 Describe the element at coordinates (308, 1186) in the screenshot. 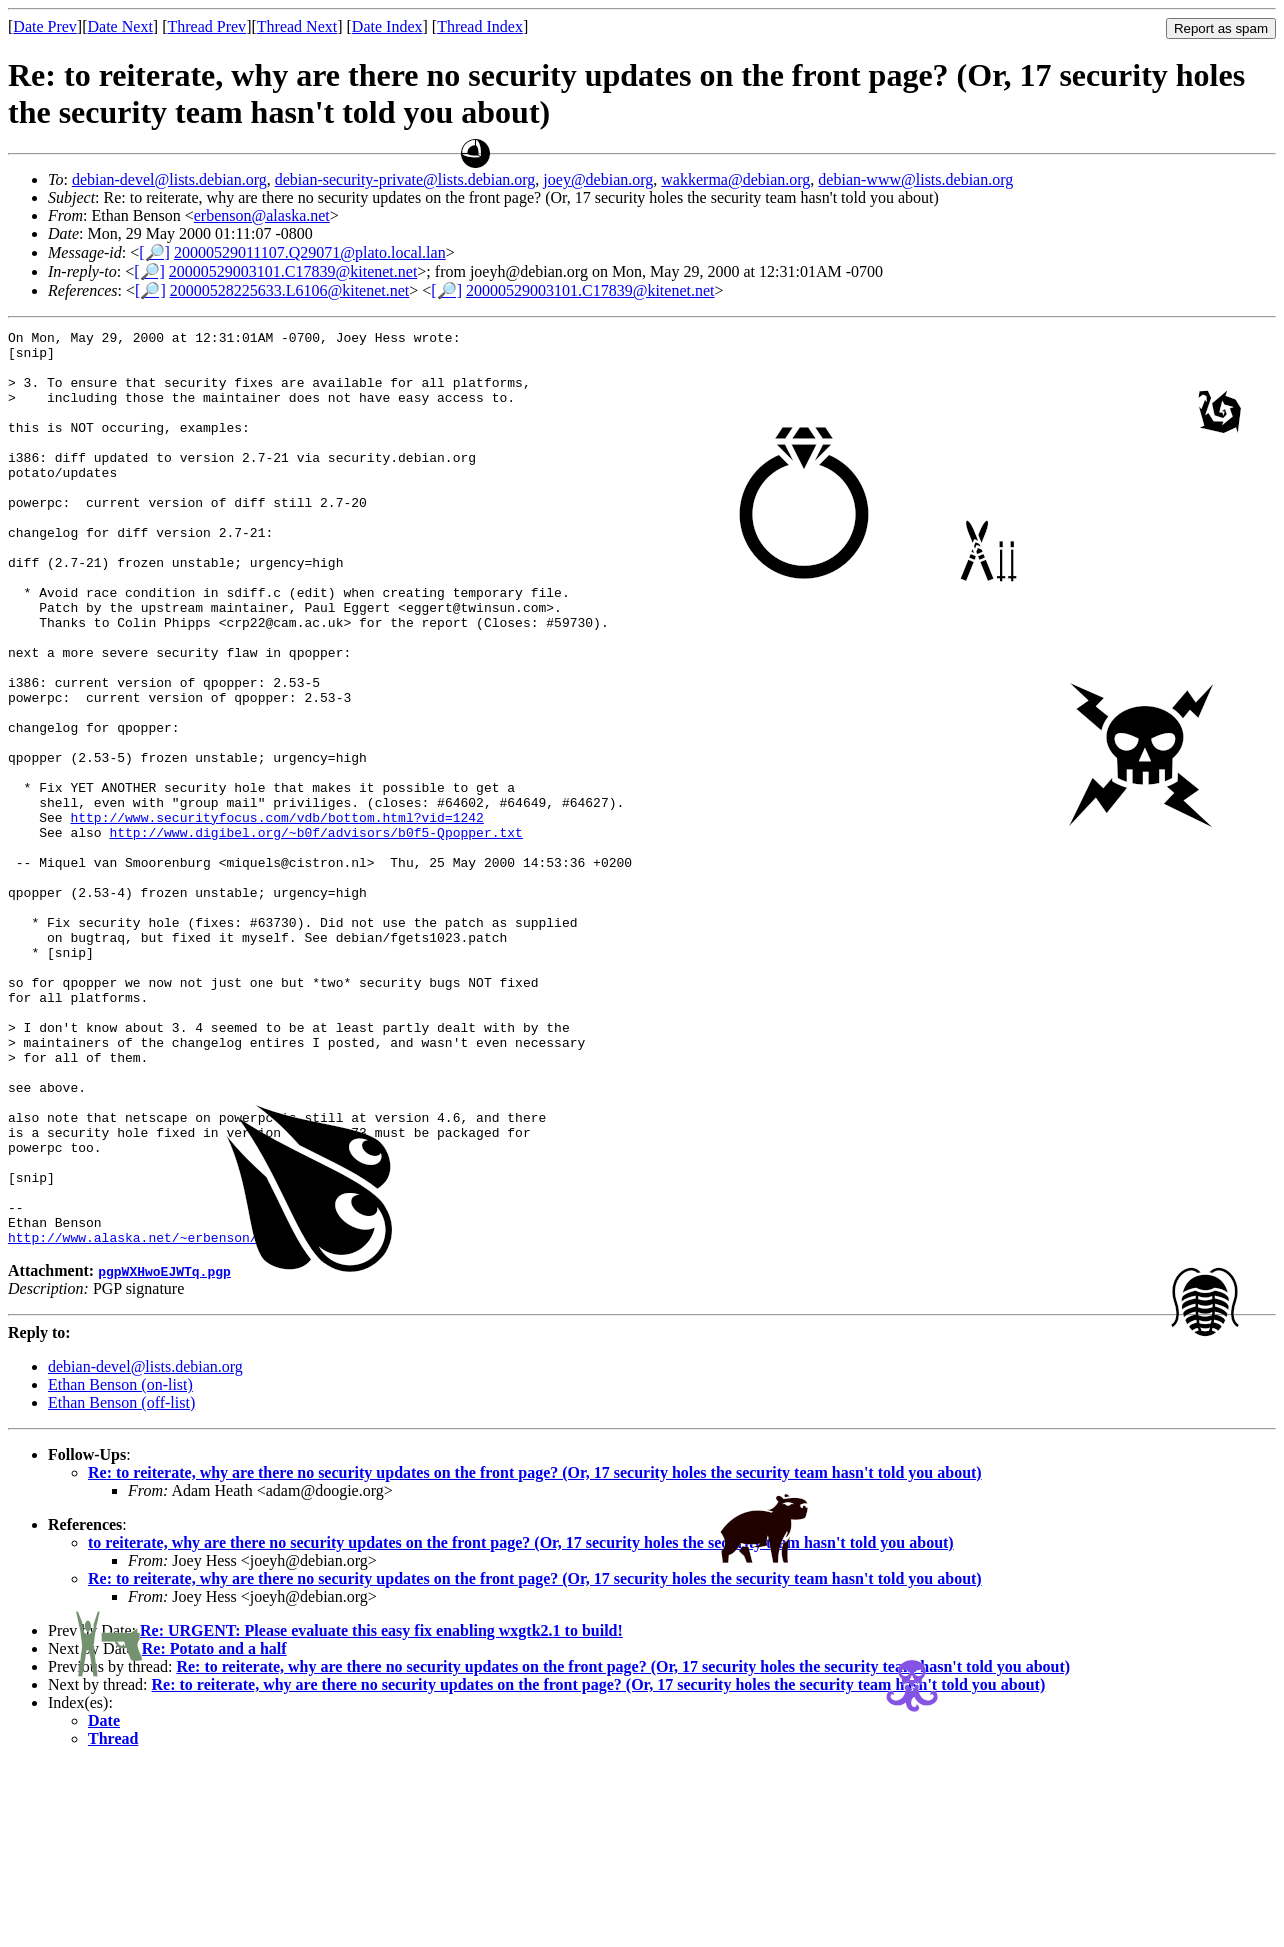

I see `view liquid or water-related resources` at that location.